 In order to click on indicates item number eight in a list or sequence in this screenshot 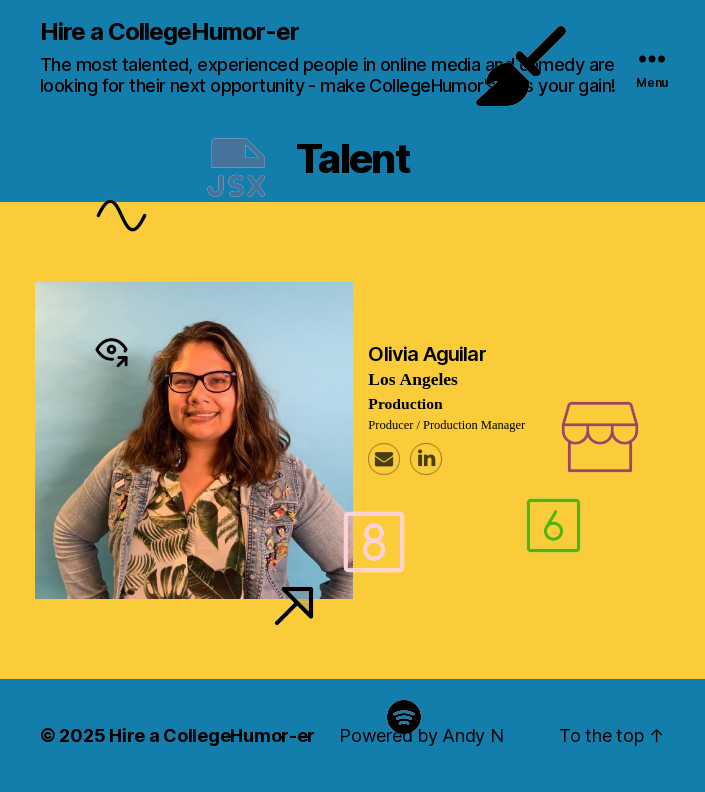, I will do `click(374, 542)`.